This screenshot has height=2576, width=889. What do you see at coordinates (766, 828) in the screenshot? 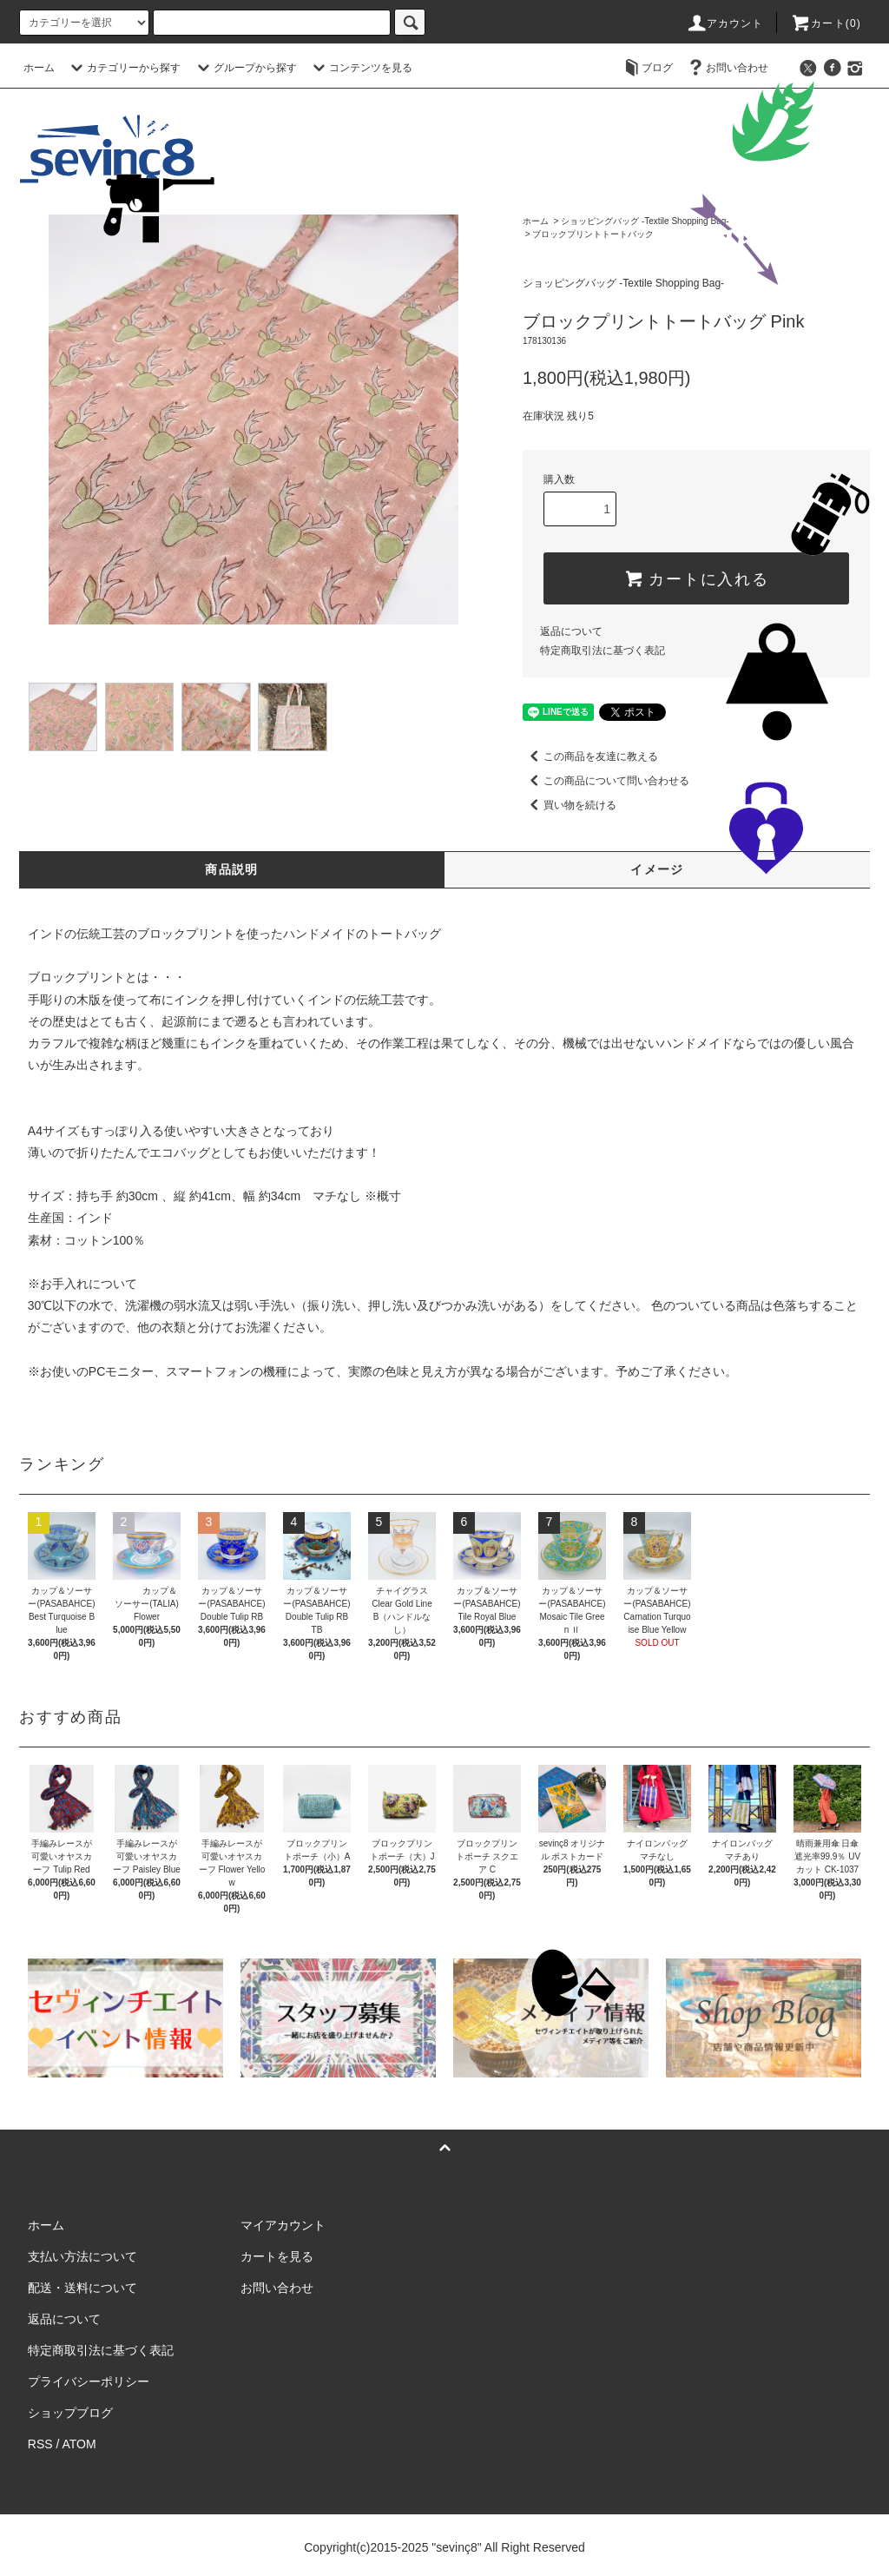
I see `indicates protected or private favorites` at bounding box center [766, 828].